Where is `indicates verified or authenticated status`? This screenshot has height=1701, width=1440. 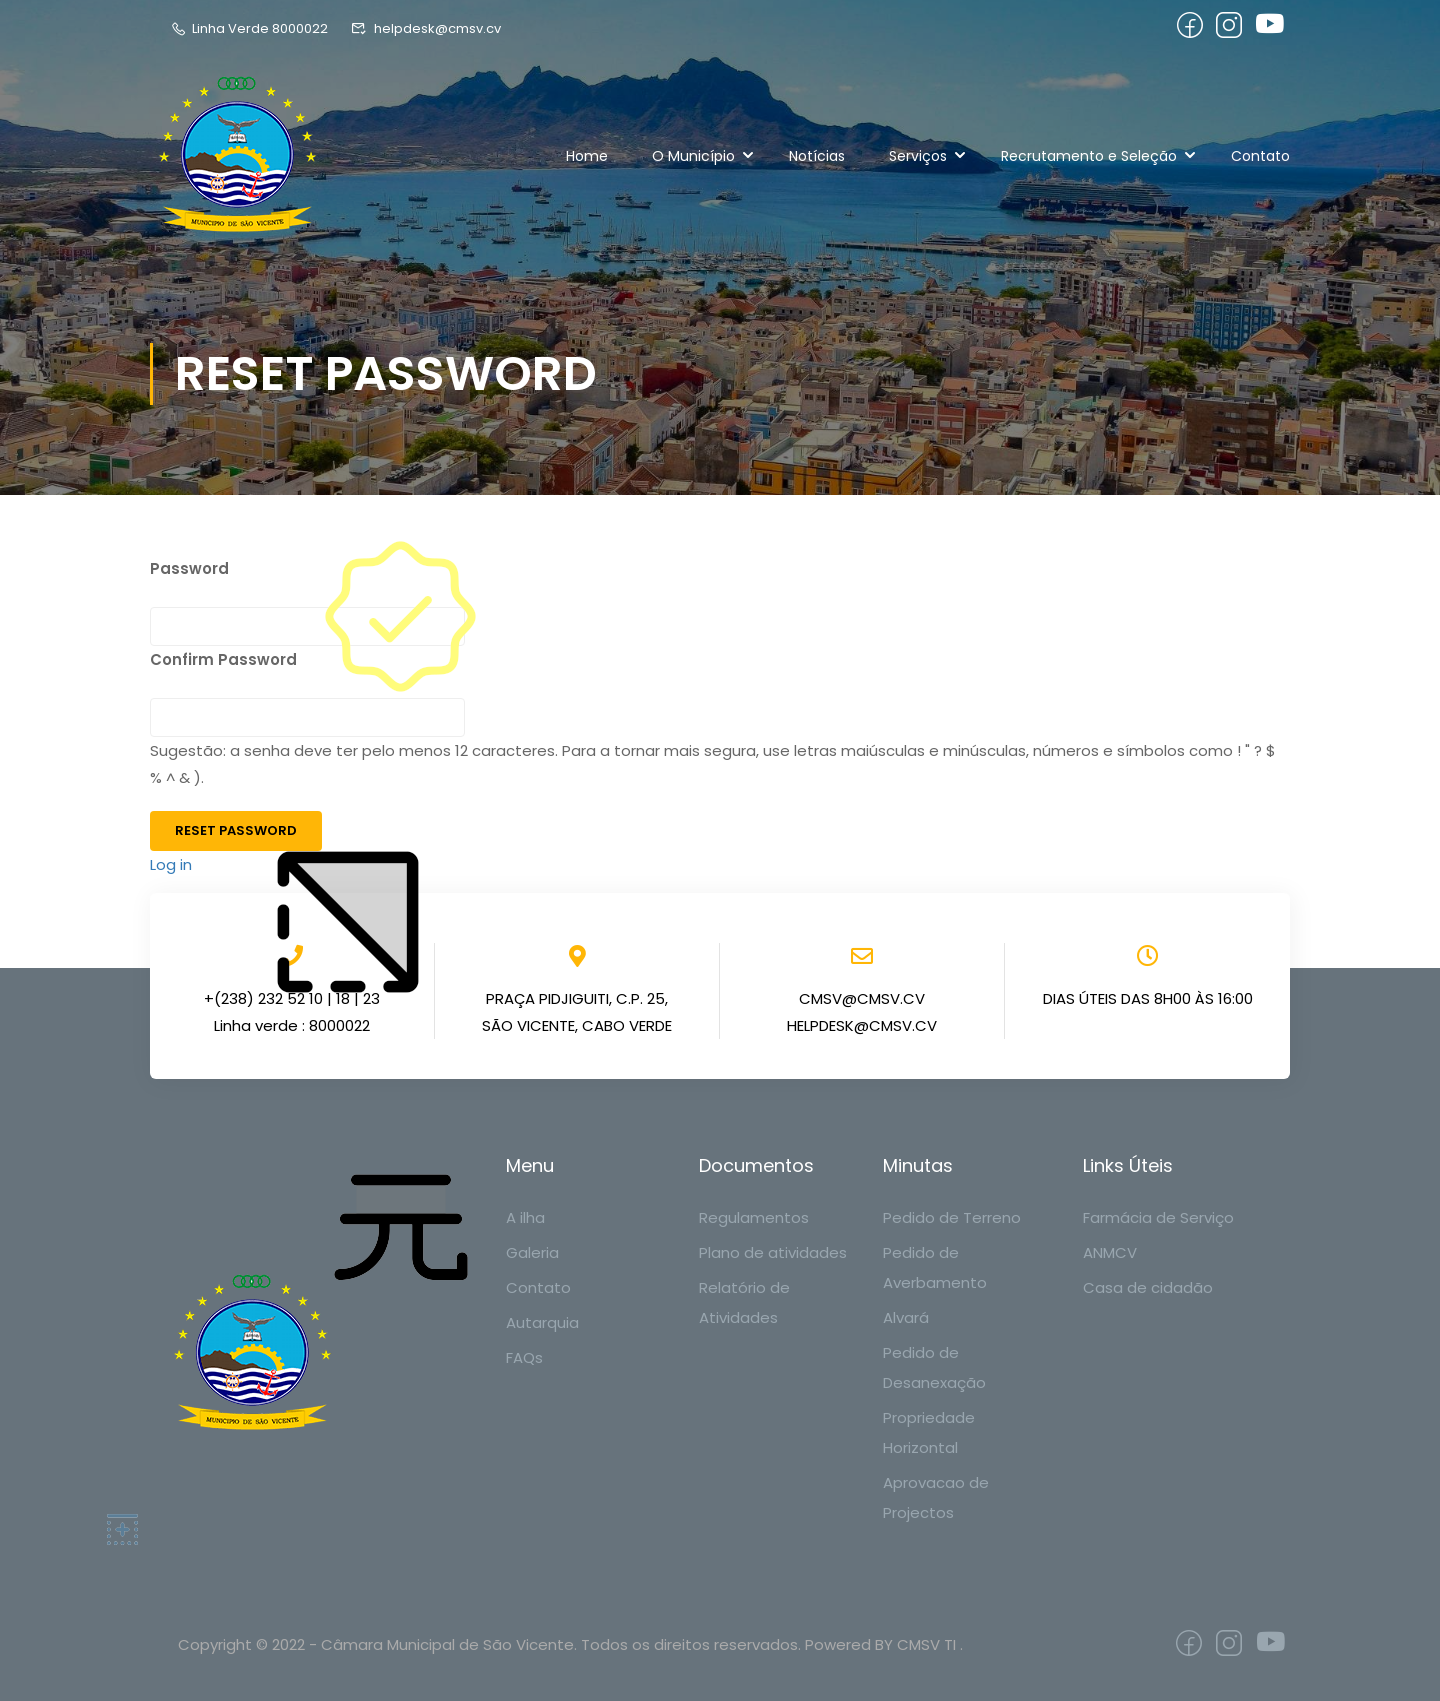
indicates verified or authenticated status is located at coordinates (400, 616).